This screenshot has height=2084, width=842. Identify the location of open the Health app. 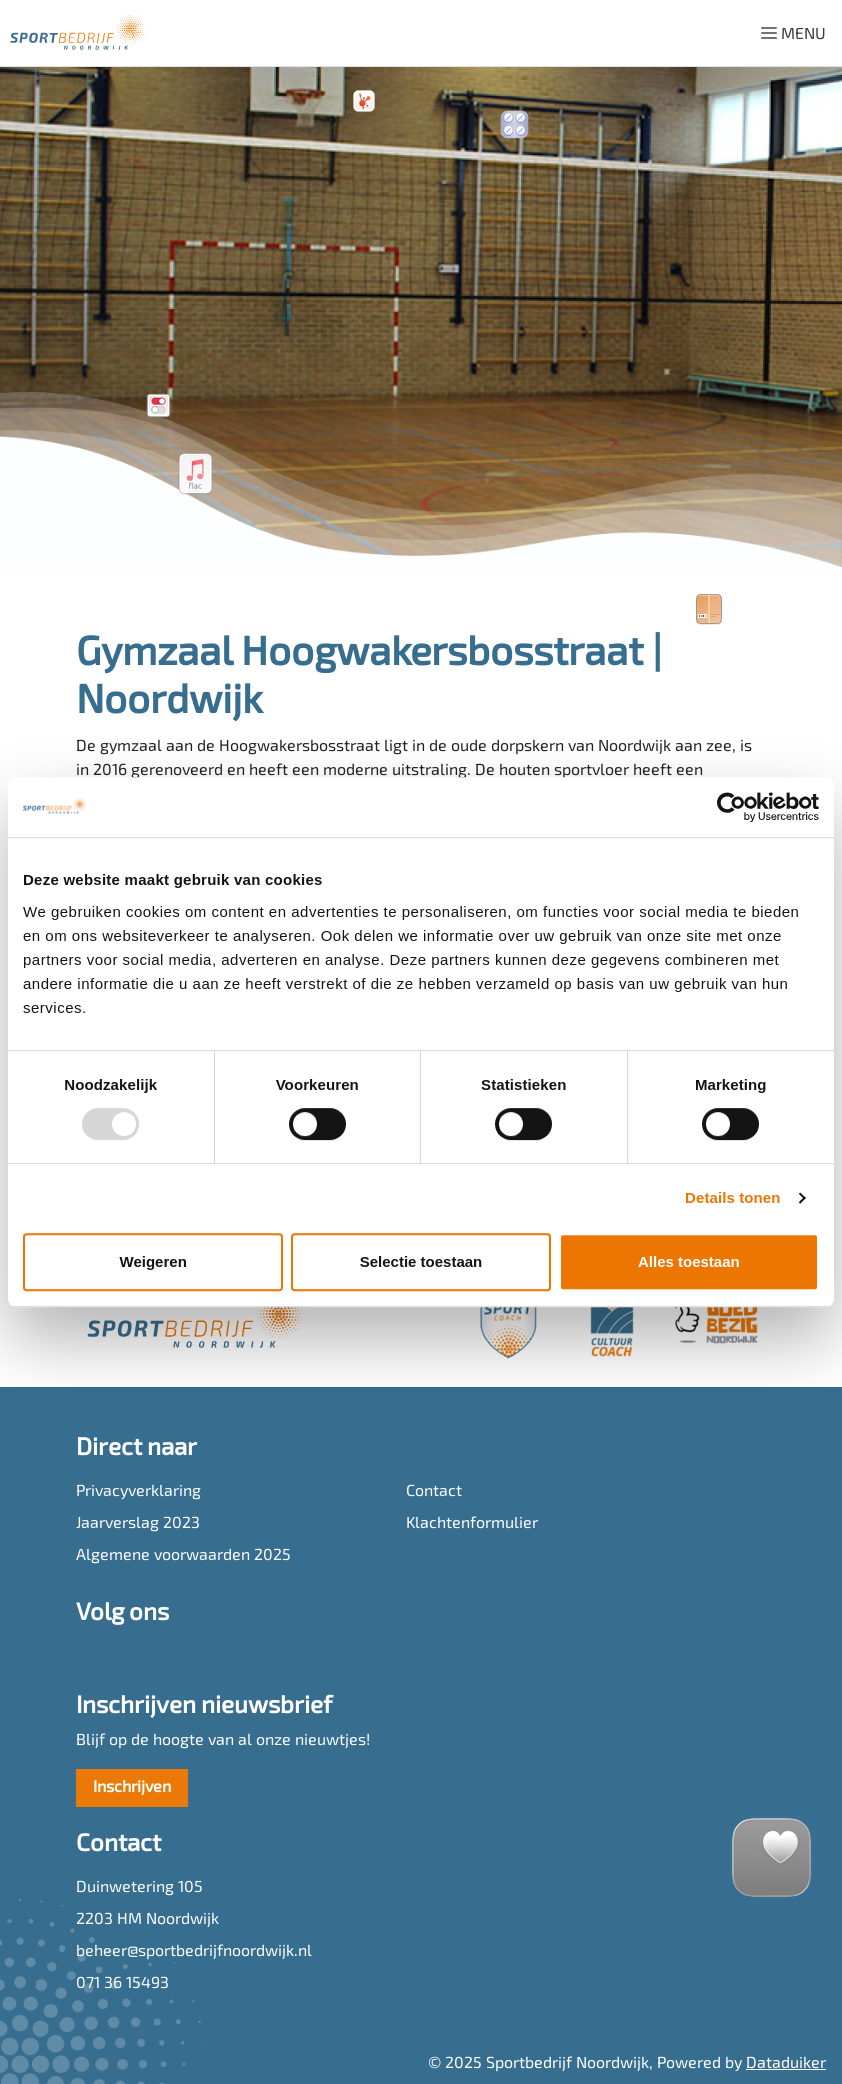
(771, 1857).